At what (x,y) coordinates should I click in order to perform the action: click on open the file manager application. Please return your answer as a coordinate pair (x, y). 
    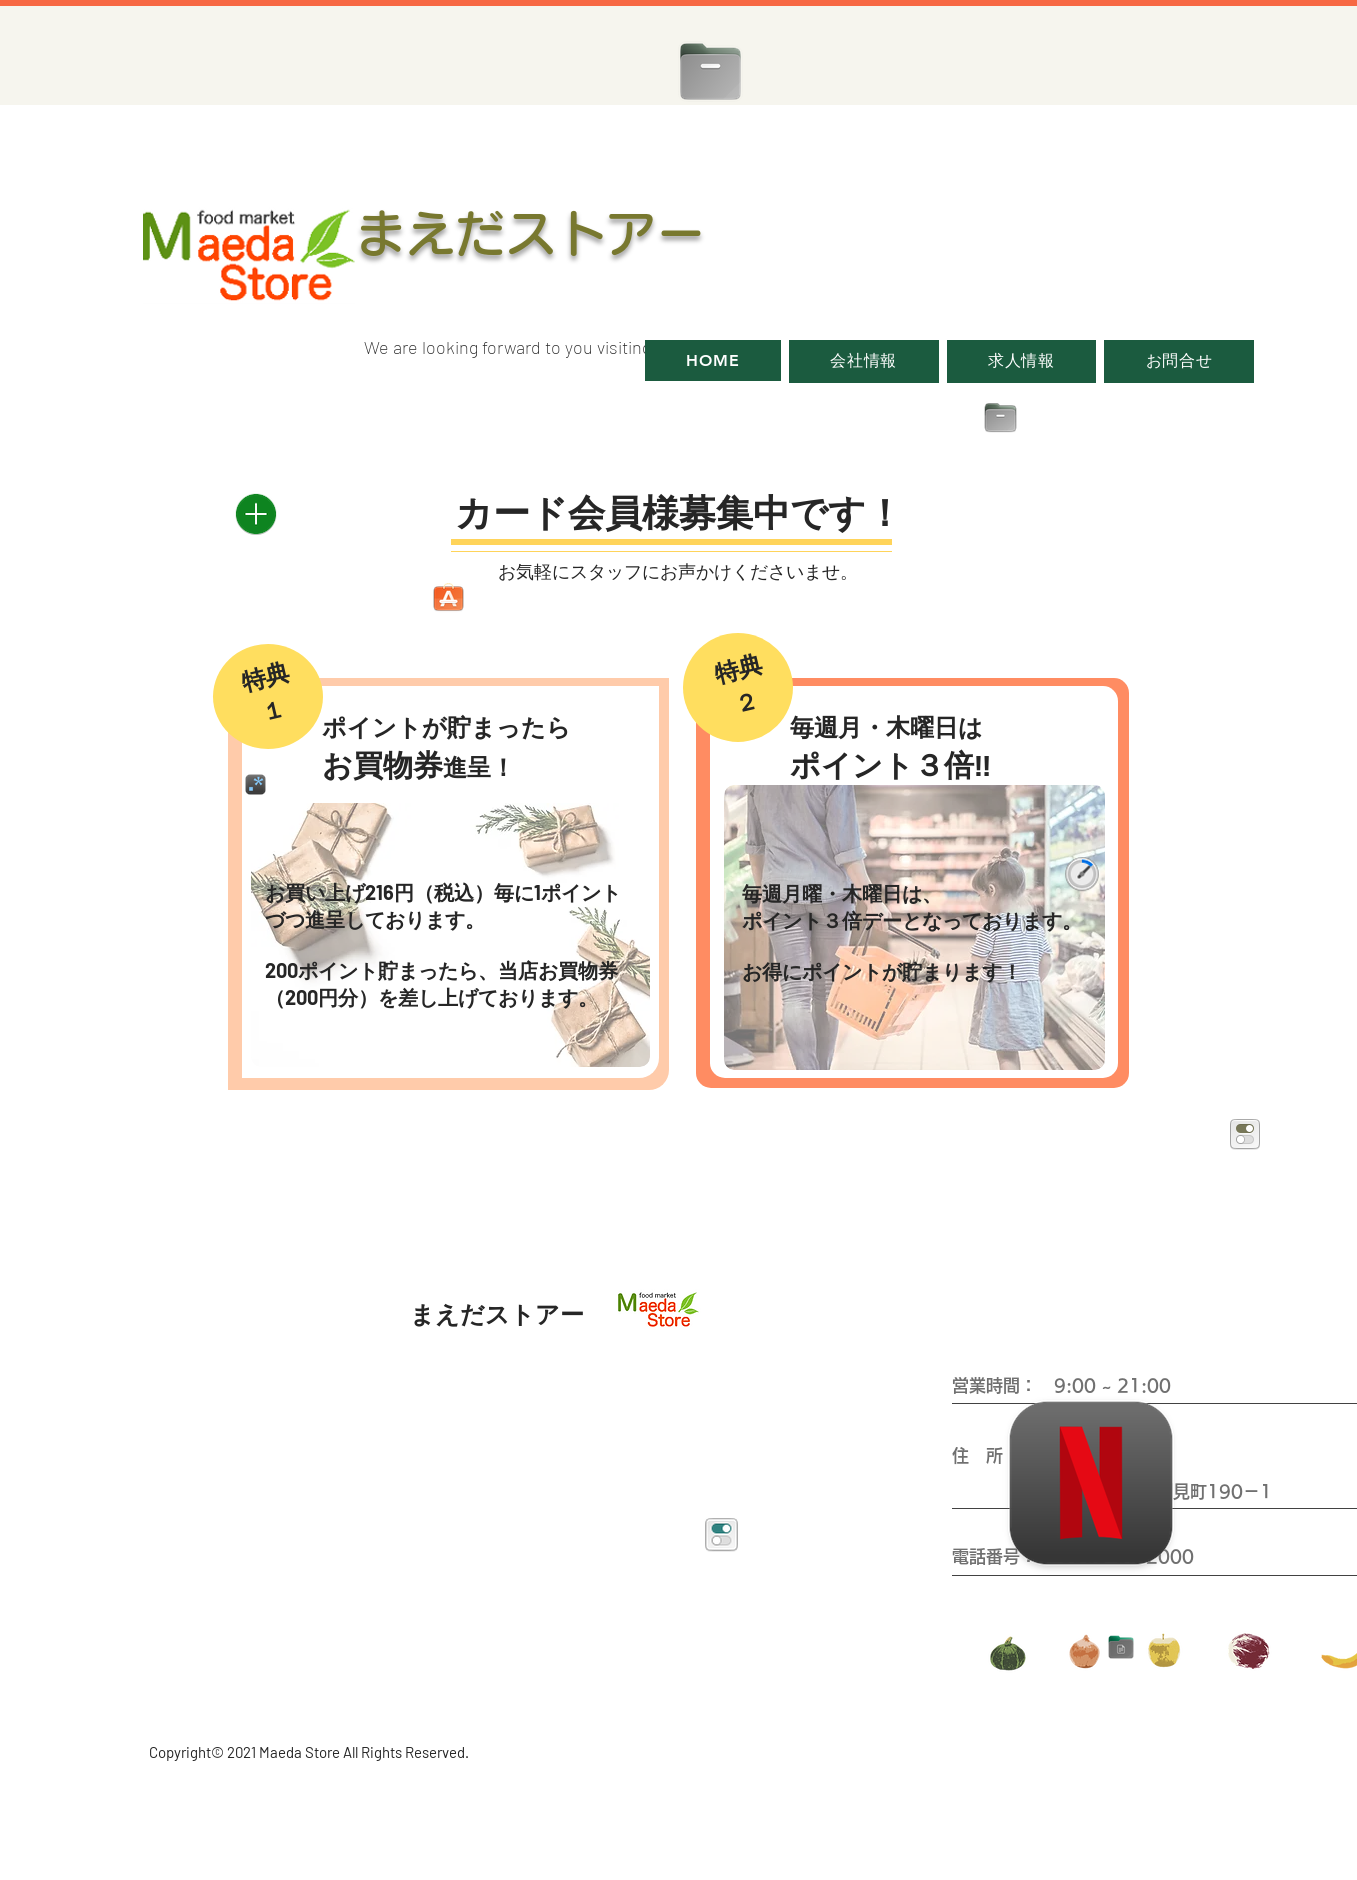
    Looking at the image, I should click on (1000, 417).